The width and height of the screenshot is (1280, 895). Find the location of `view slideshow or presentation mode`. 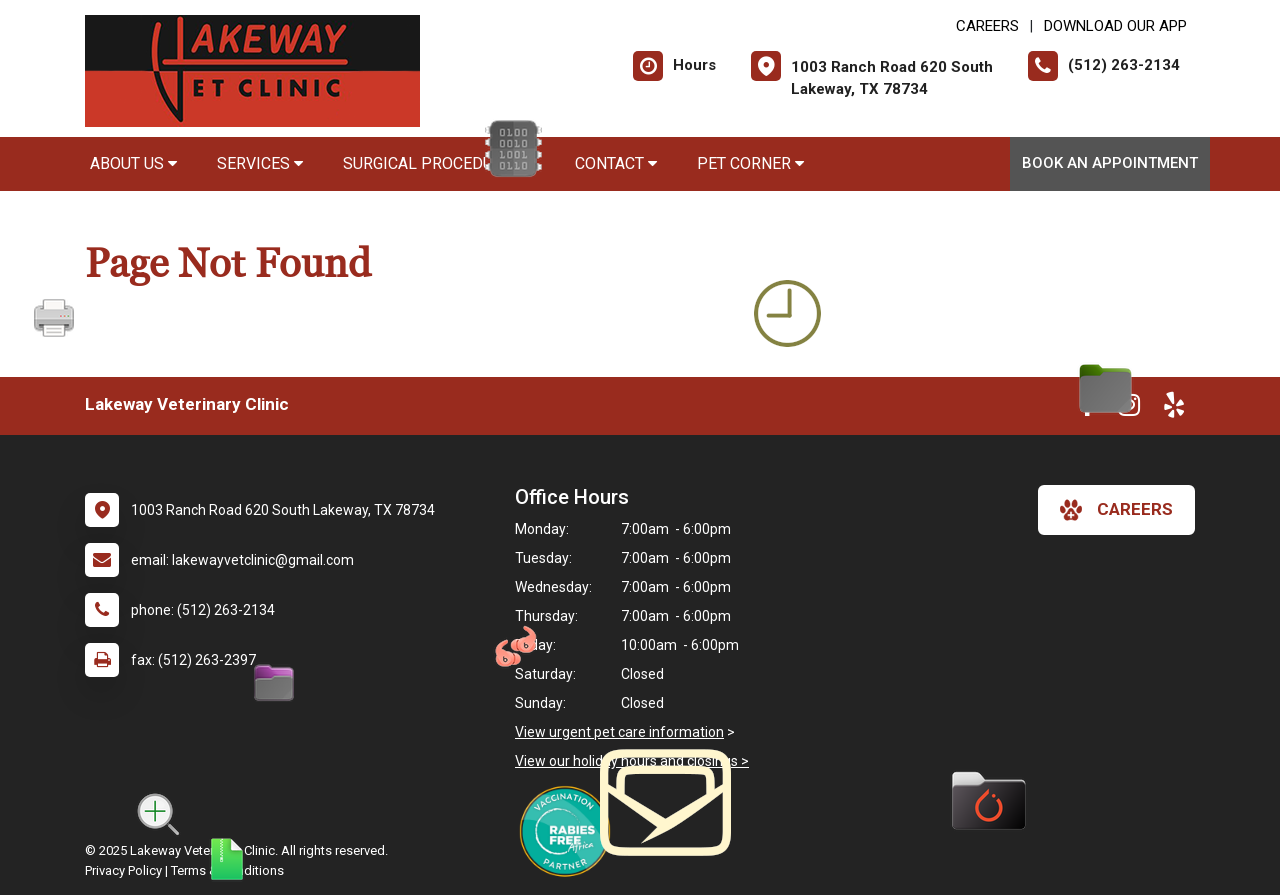

view slideshow or presentation mode is located at coordinates (787, 313).